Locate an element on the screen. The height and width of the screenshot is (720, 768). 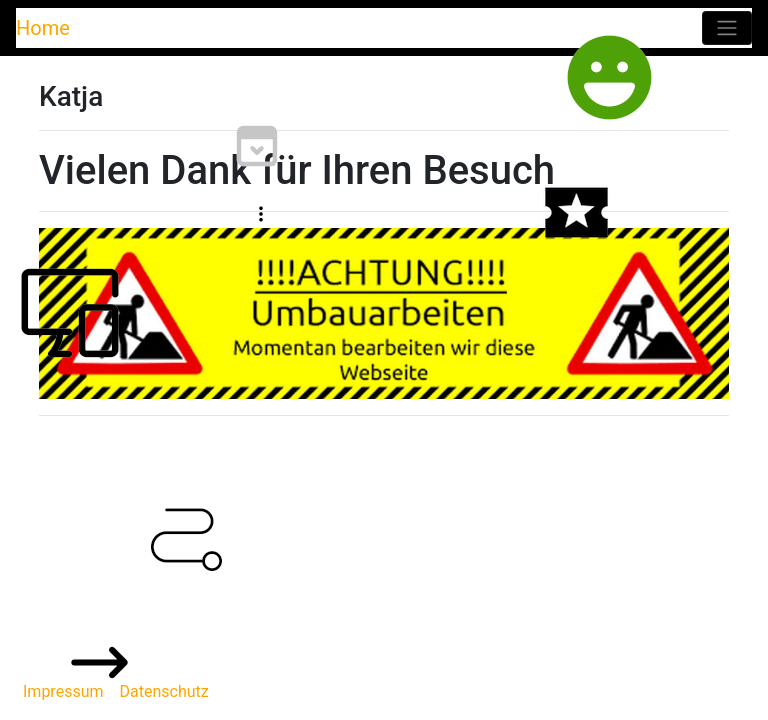
view route or navigation path is located at coordinates (186, 535).